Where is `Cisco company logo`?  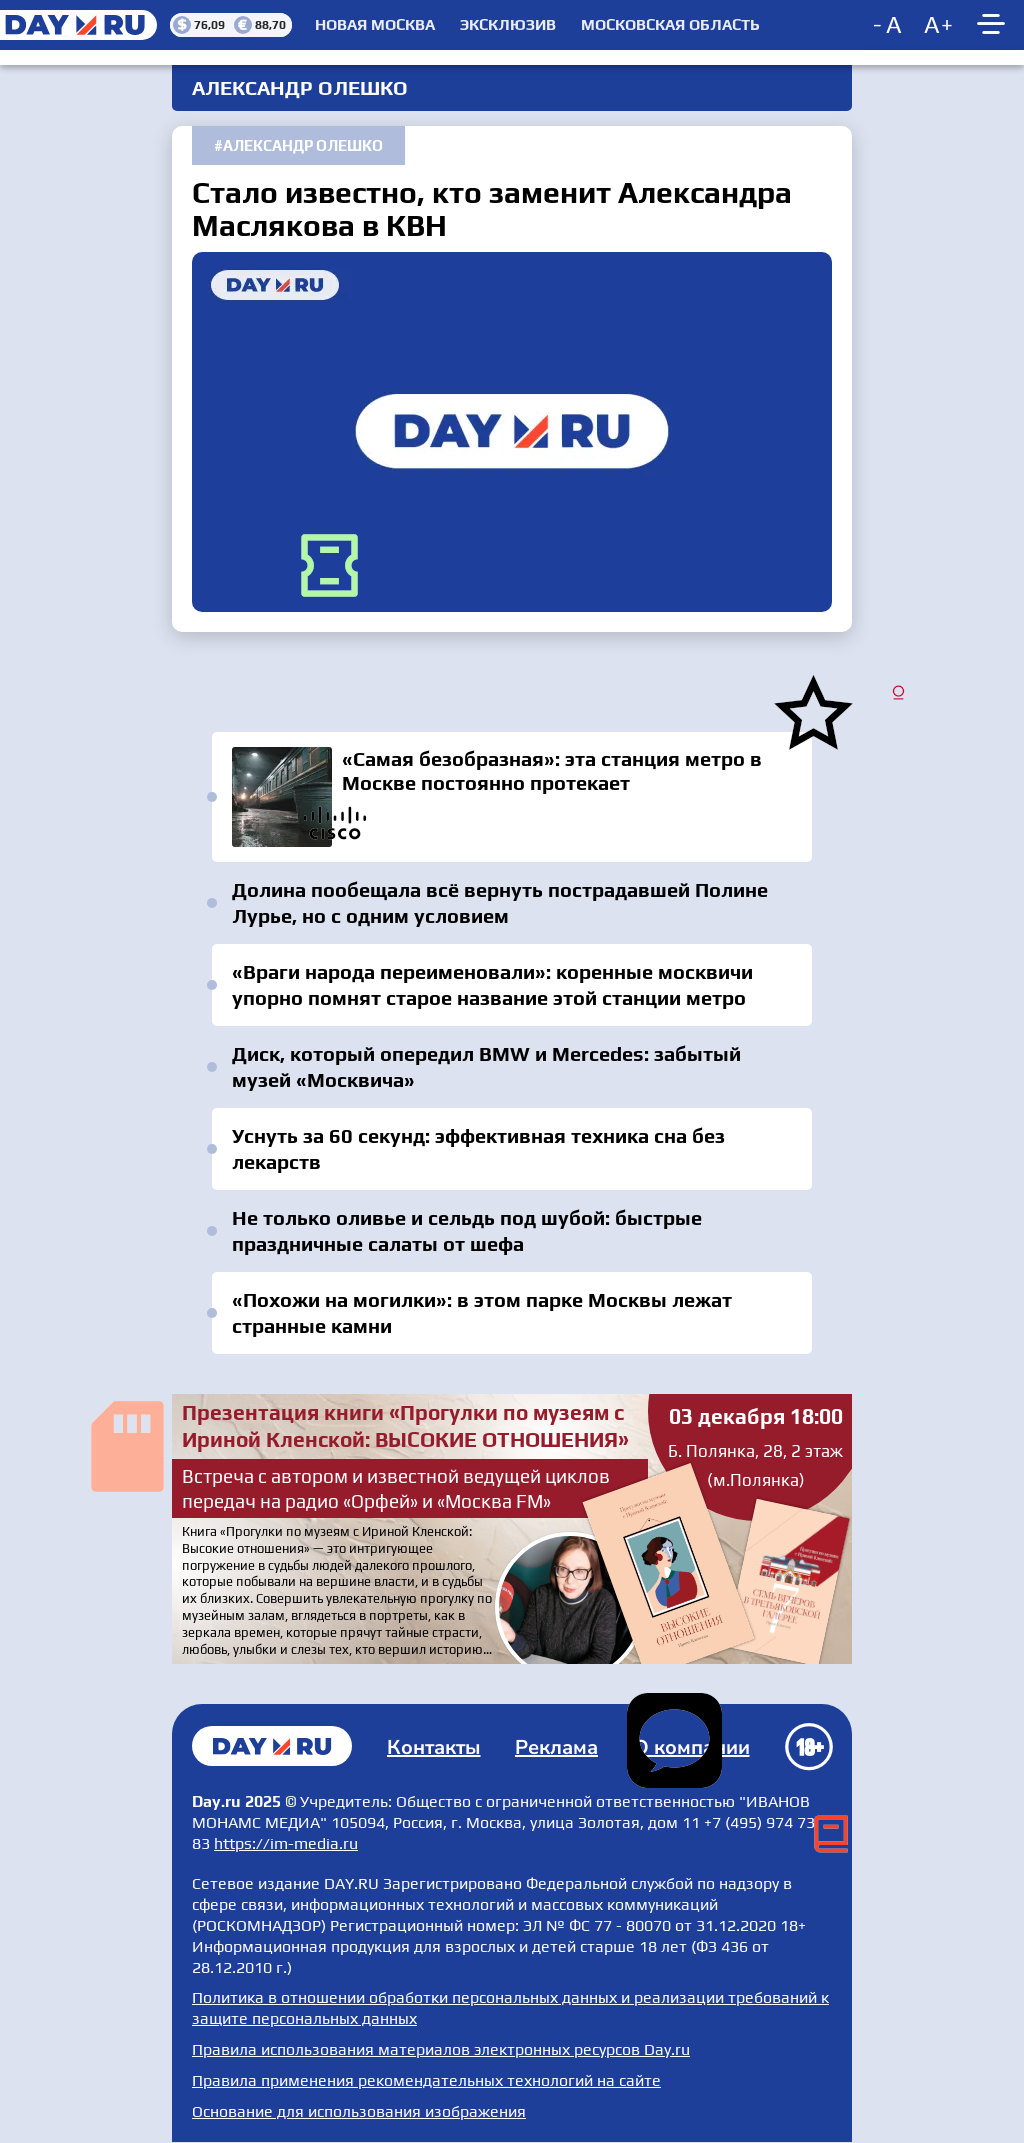
Cisco company logo is located at coordinates (335, 823).